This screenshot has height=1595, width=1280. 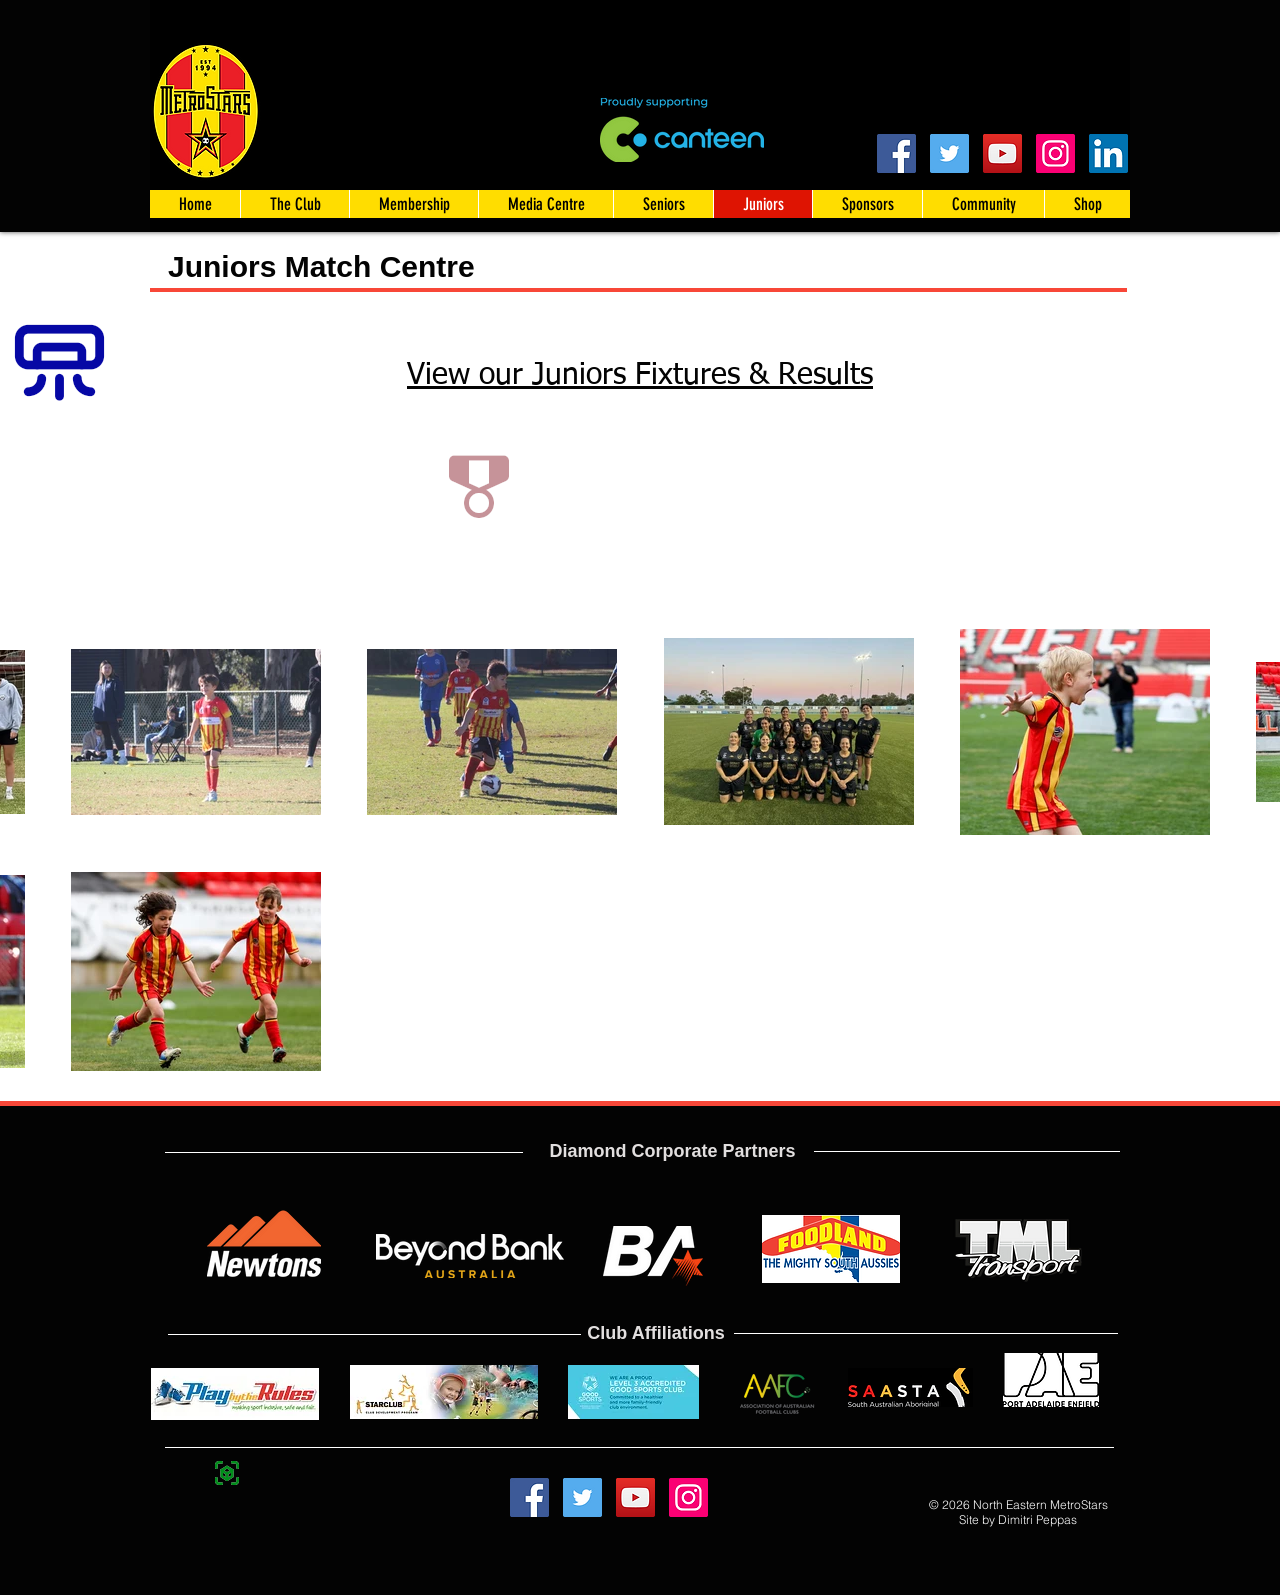 I want to click on toggle air conditioning controls, so click(x=59, y=360).